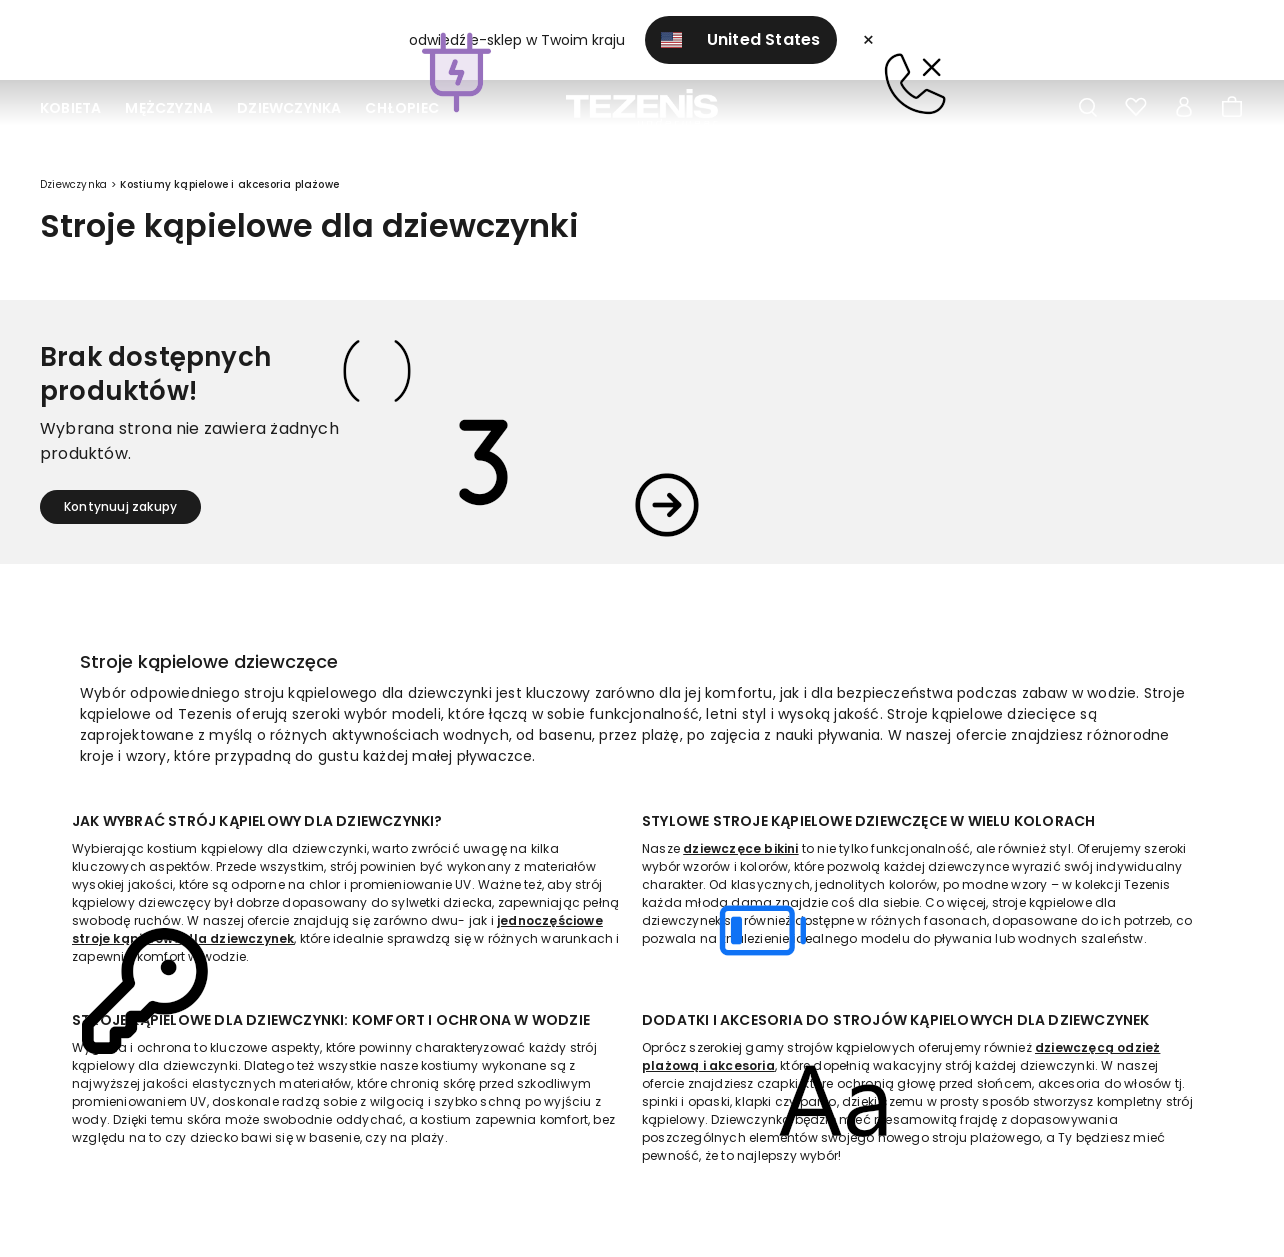 The image size is (1284, 1257). I want to click on toggle case-sensitive search, so click(834, 1102).